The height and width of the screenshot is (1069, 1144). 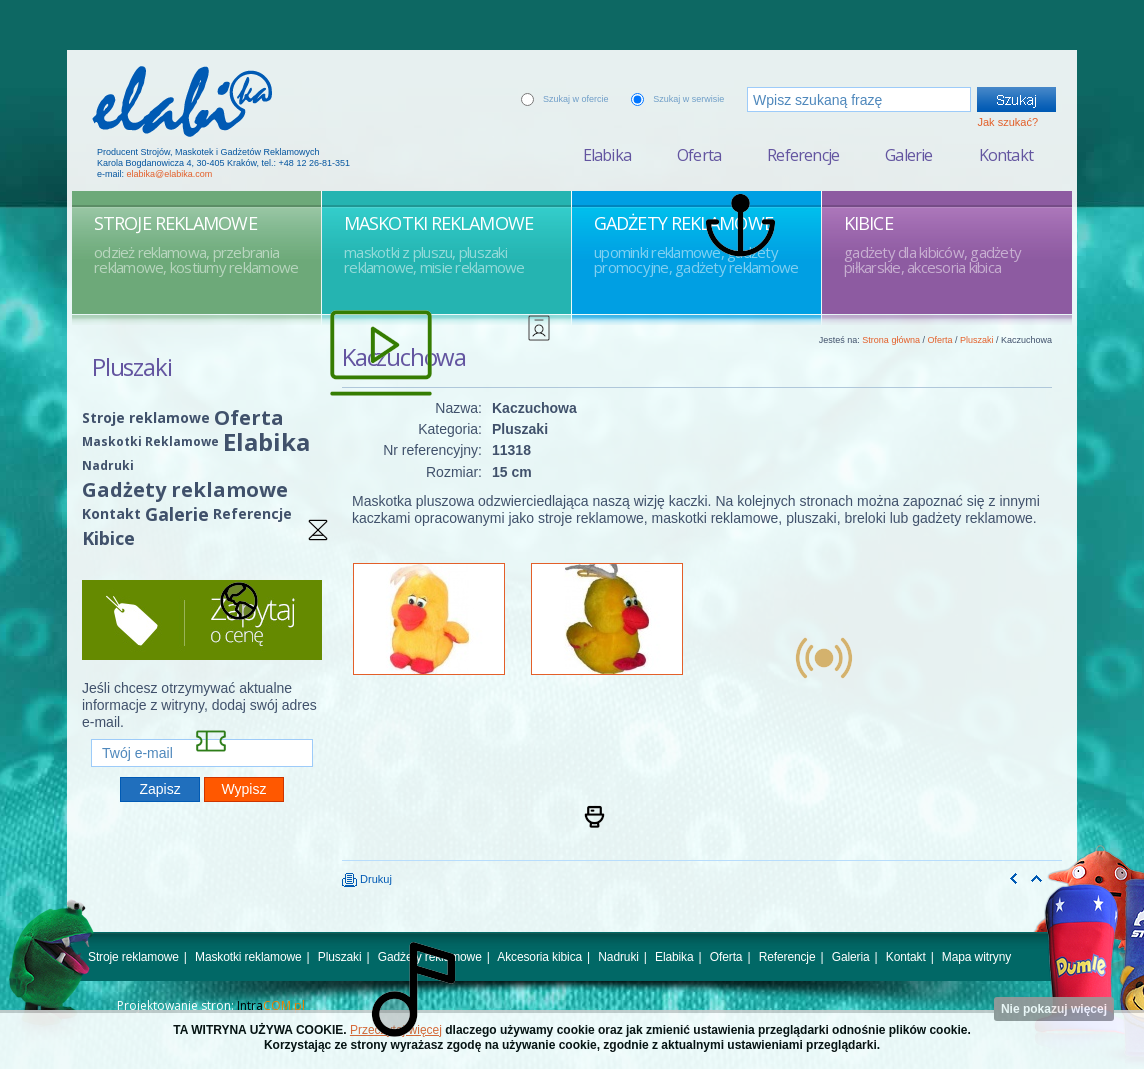 What do you see at coordinates (594, 816) in the screenshot?
I see `find nearby restrooms` at bounding box center [594, 816].